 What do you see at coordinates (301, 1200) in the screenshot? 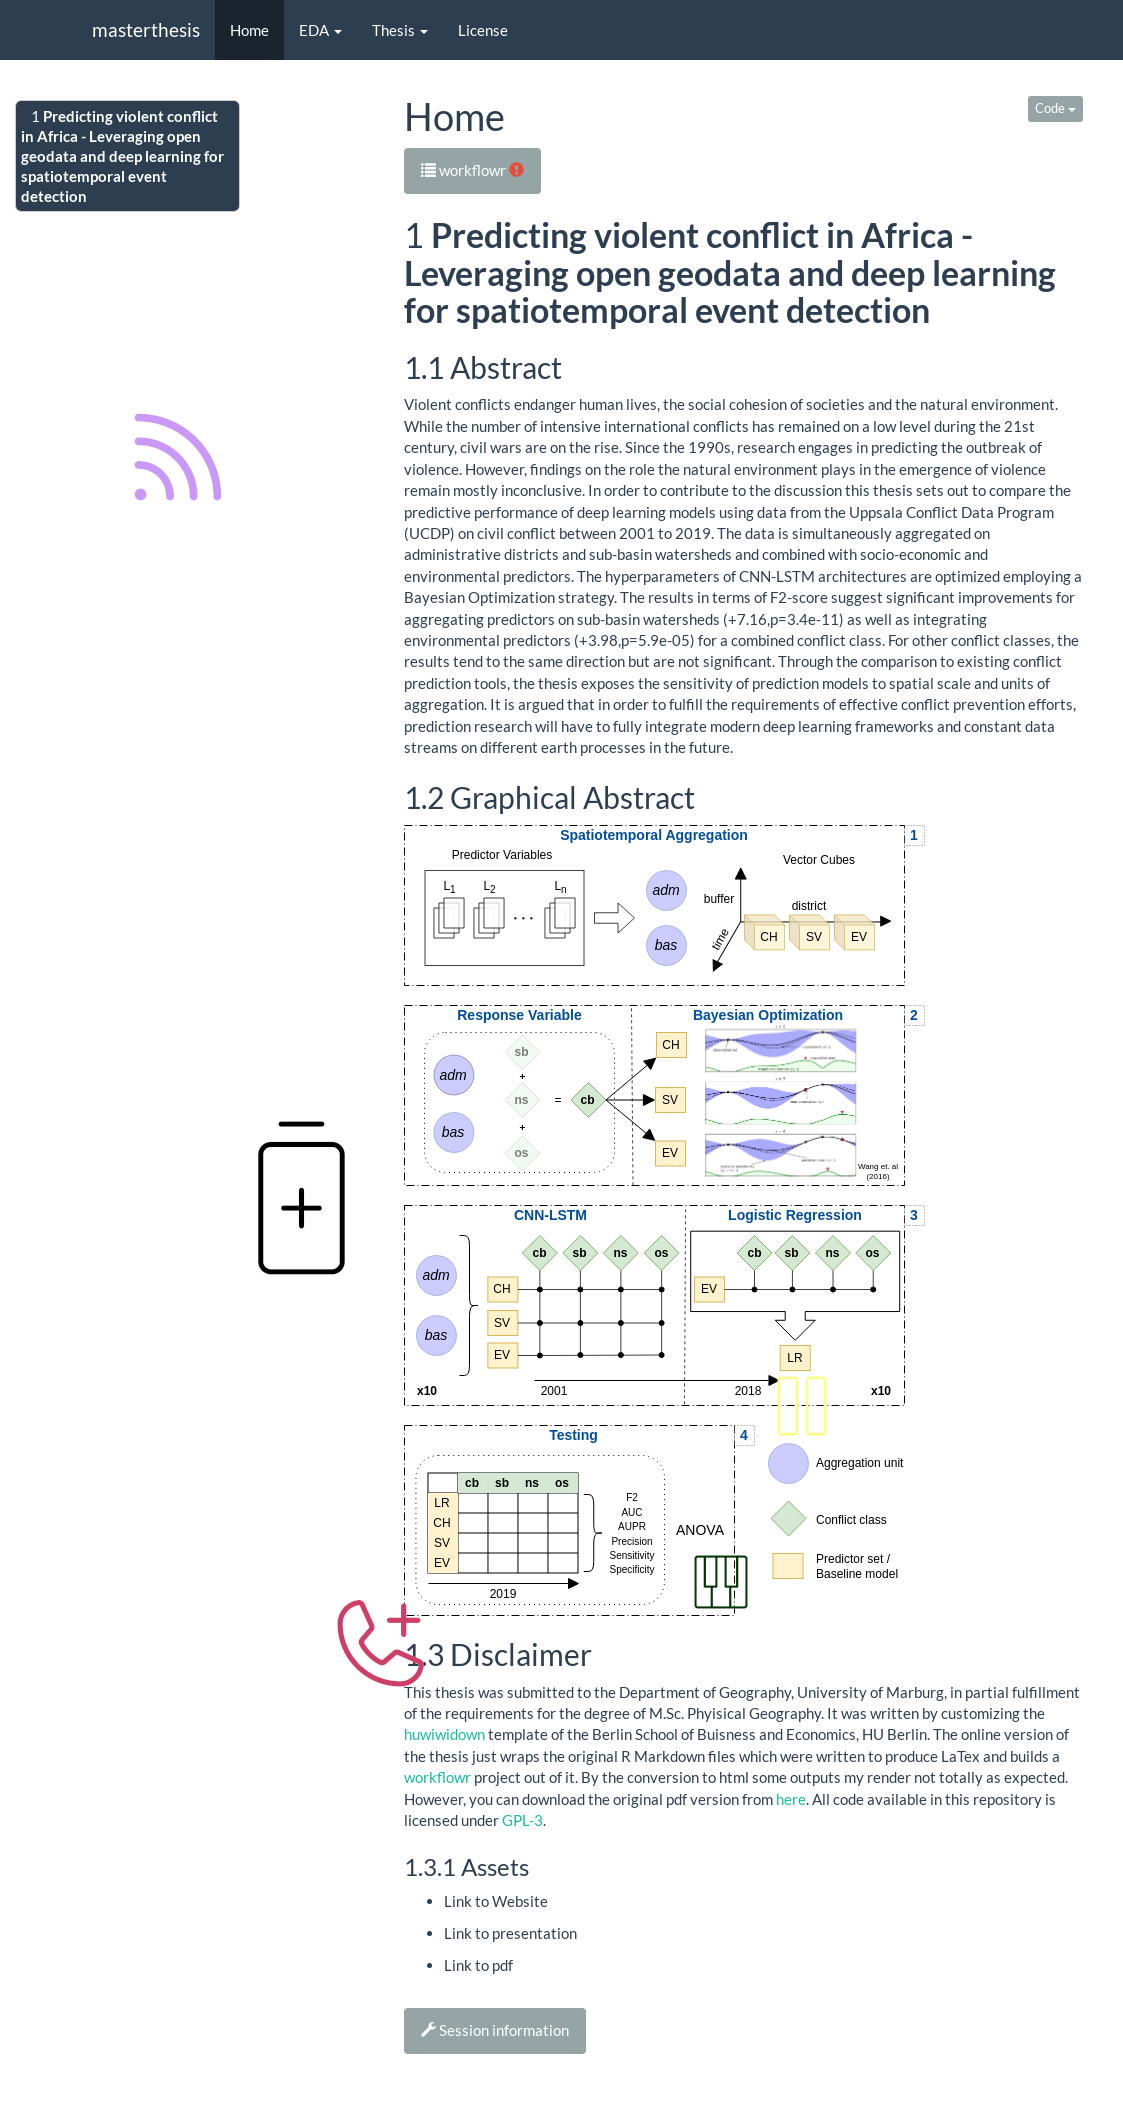
I see `add or insert a new battery` at bounding box center [301, 1200].